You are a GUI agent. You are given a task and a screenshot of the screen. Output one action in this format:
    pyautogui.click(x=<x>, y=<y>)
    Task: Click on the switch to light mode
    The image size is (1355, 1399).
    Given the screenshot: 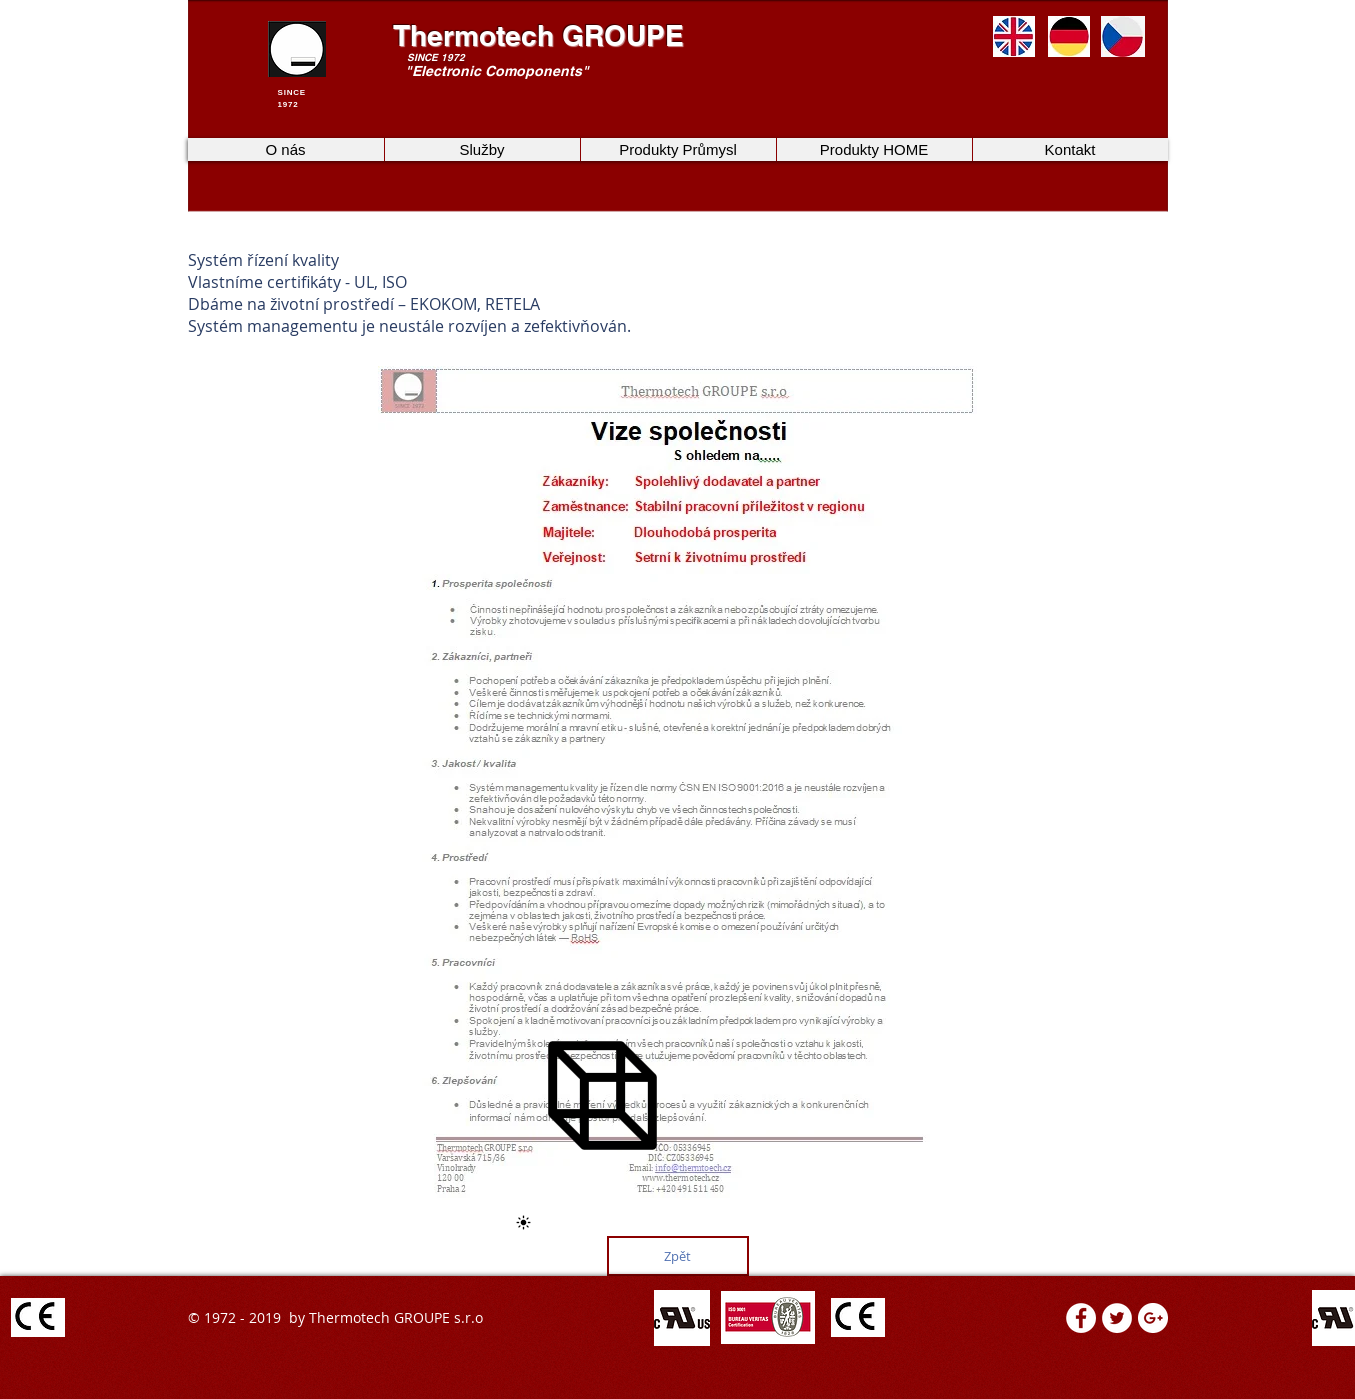 What is the action you would take?
    pyautogui.click(x=523, y=1222)
    